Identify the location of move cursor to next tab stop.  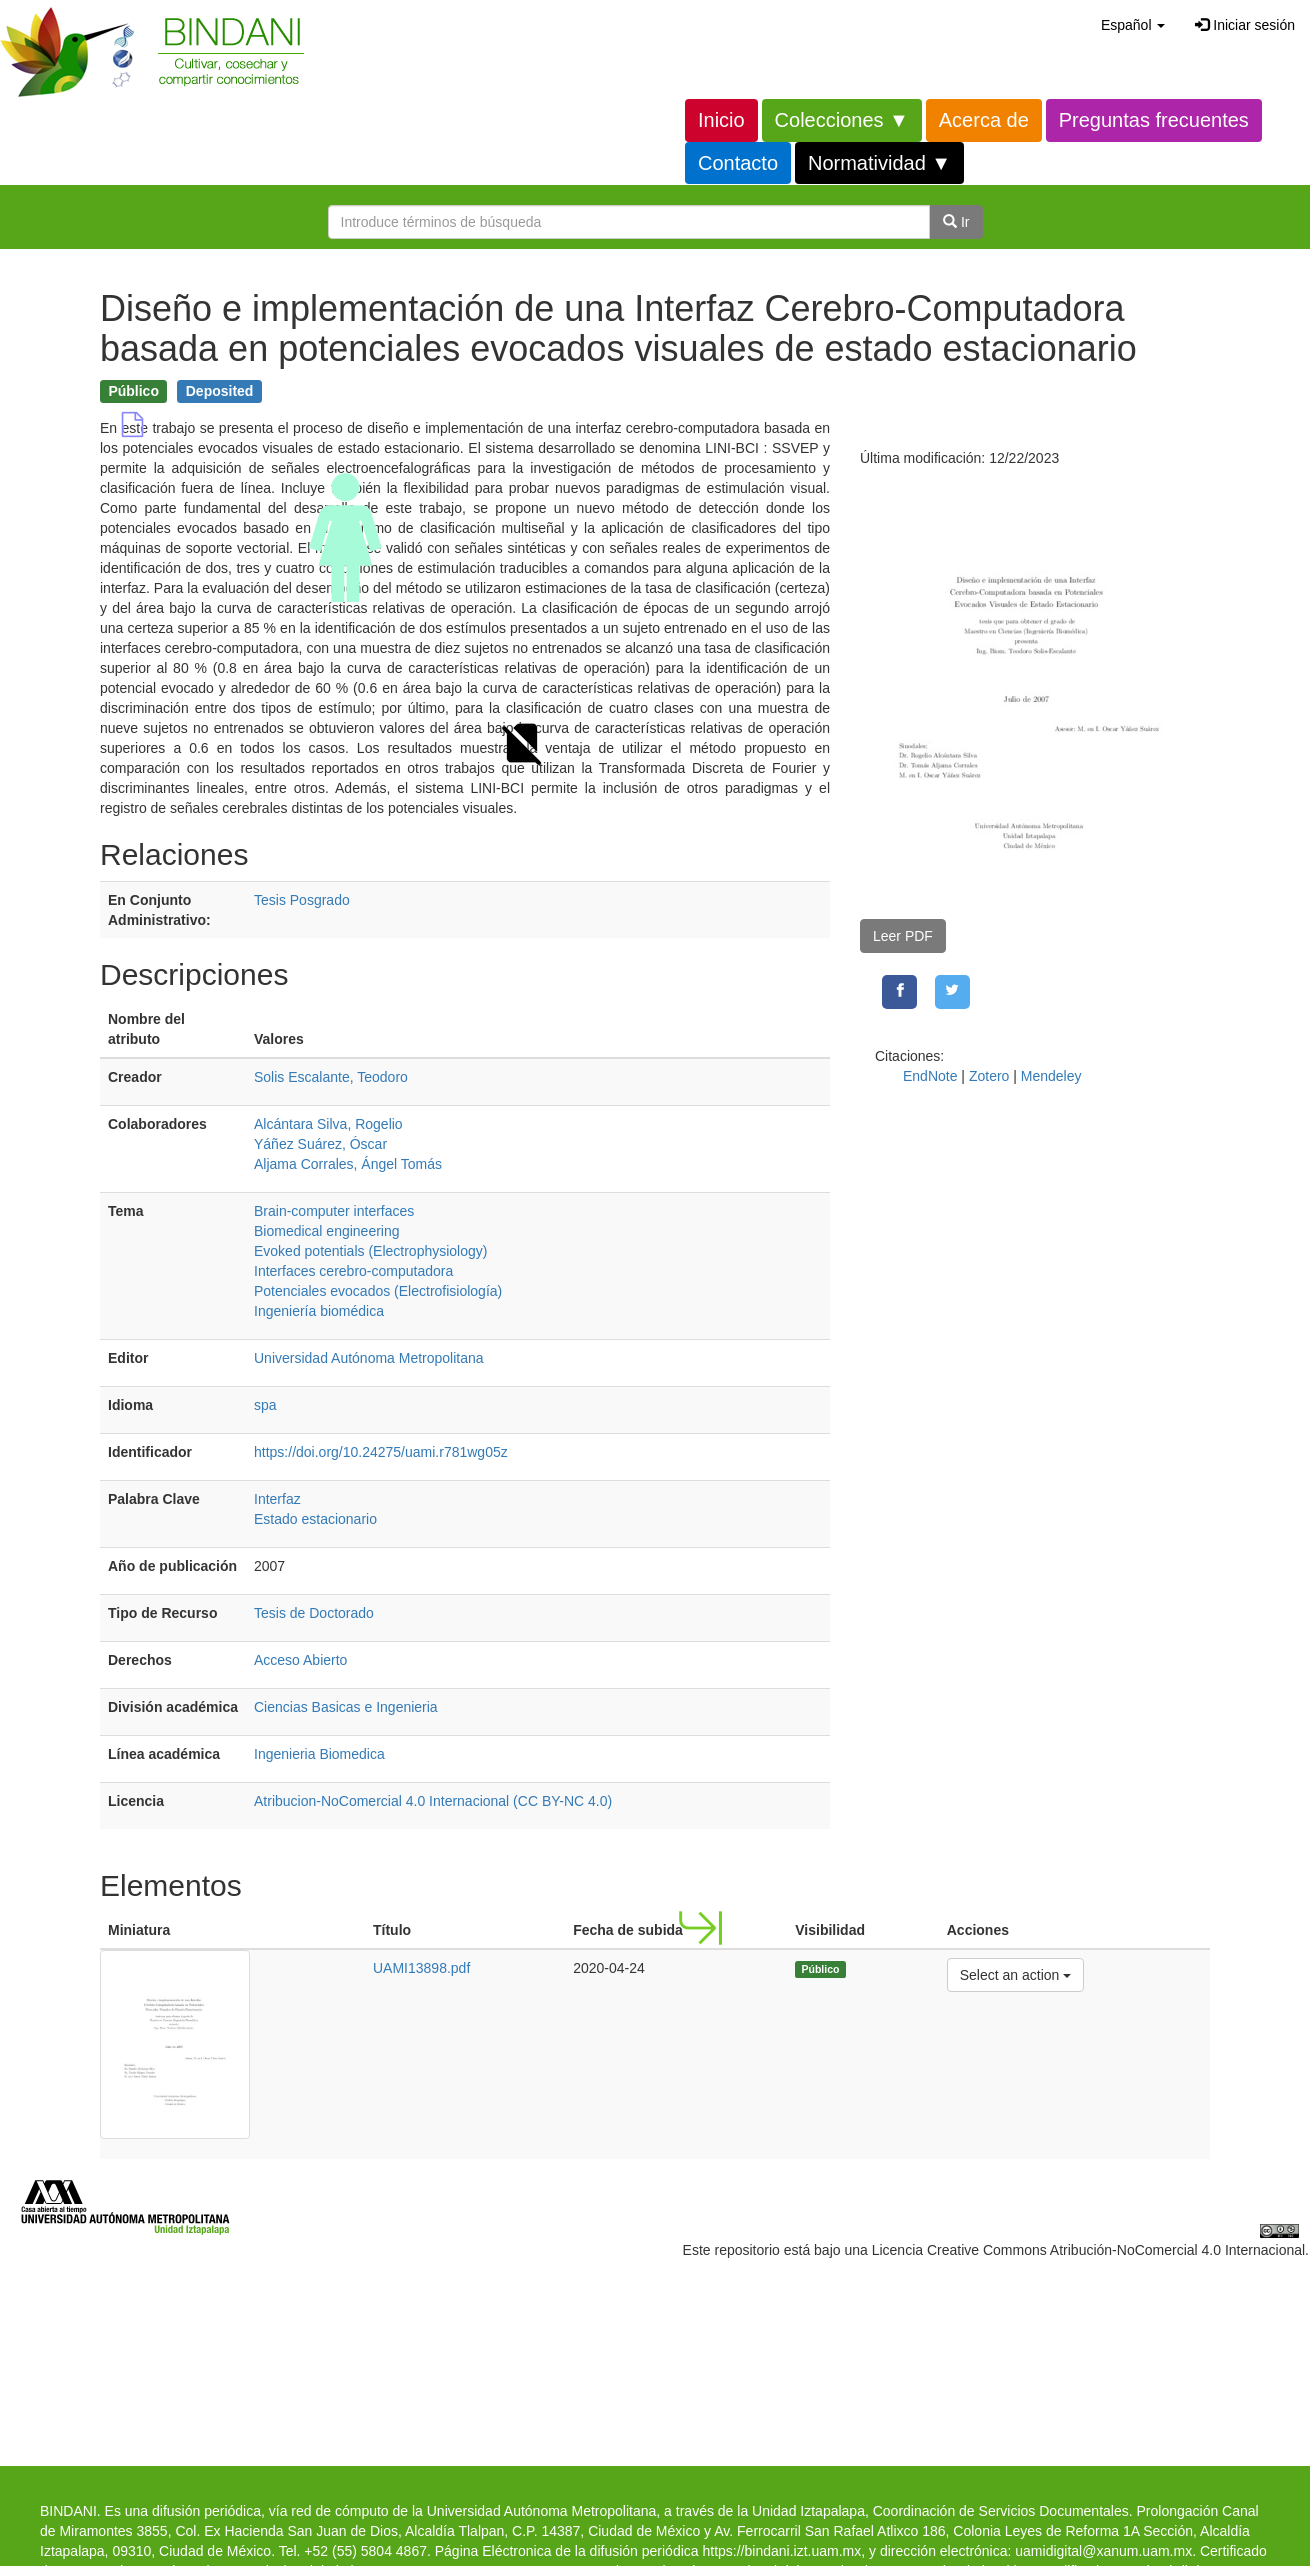
(697, 1926).